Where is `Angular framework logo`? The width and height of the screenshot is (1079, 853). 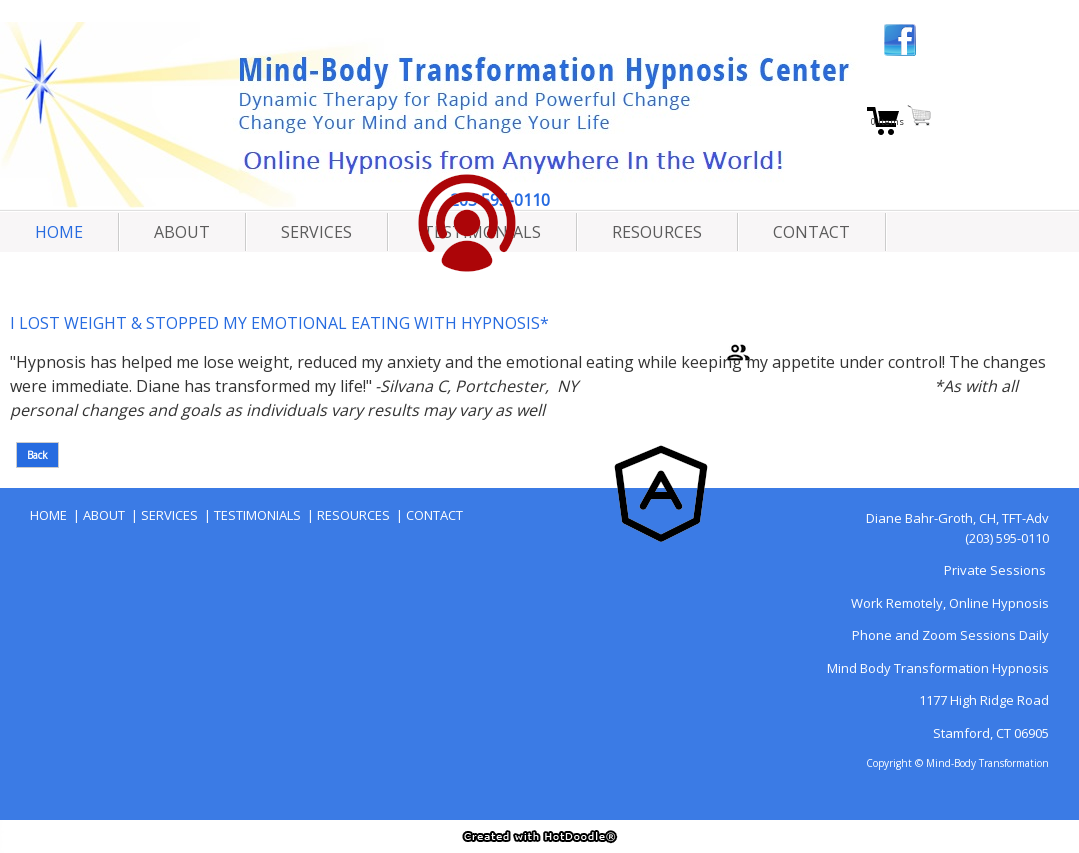 Angular framework logo is located at coordinates (661, 492).